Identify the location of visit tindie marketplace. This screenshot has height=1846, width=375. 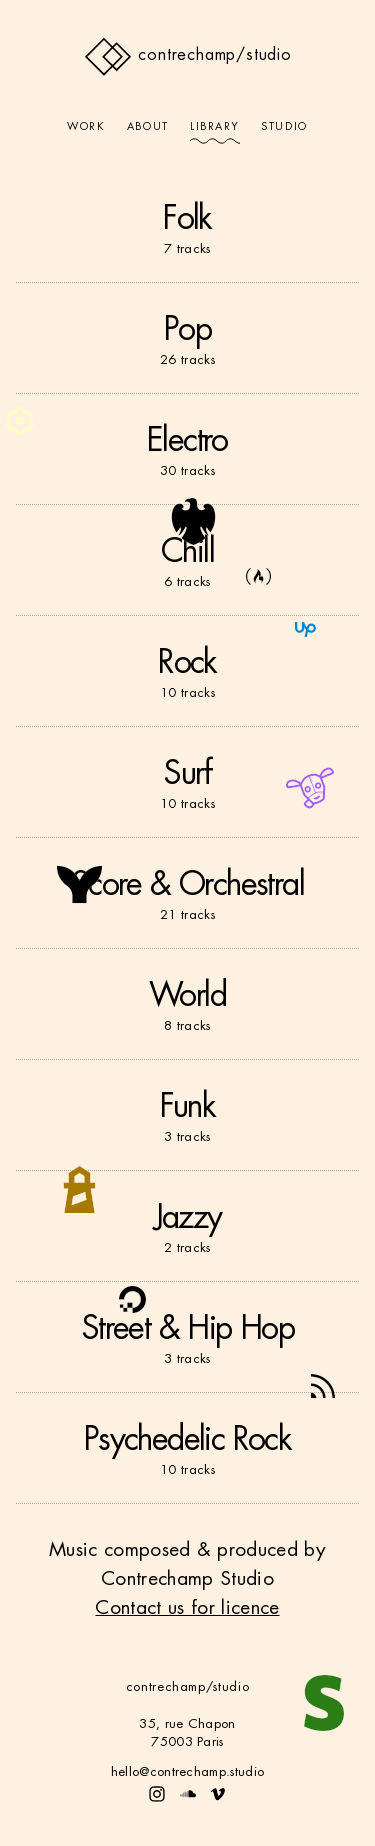
(310, 788).